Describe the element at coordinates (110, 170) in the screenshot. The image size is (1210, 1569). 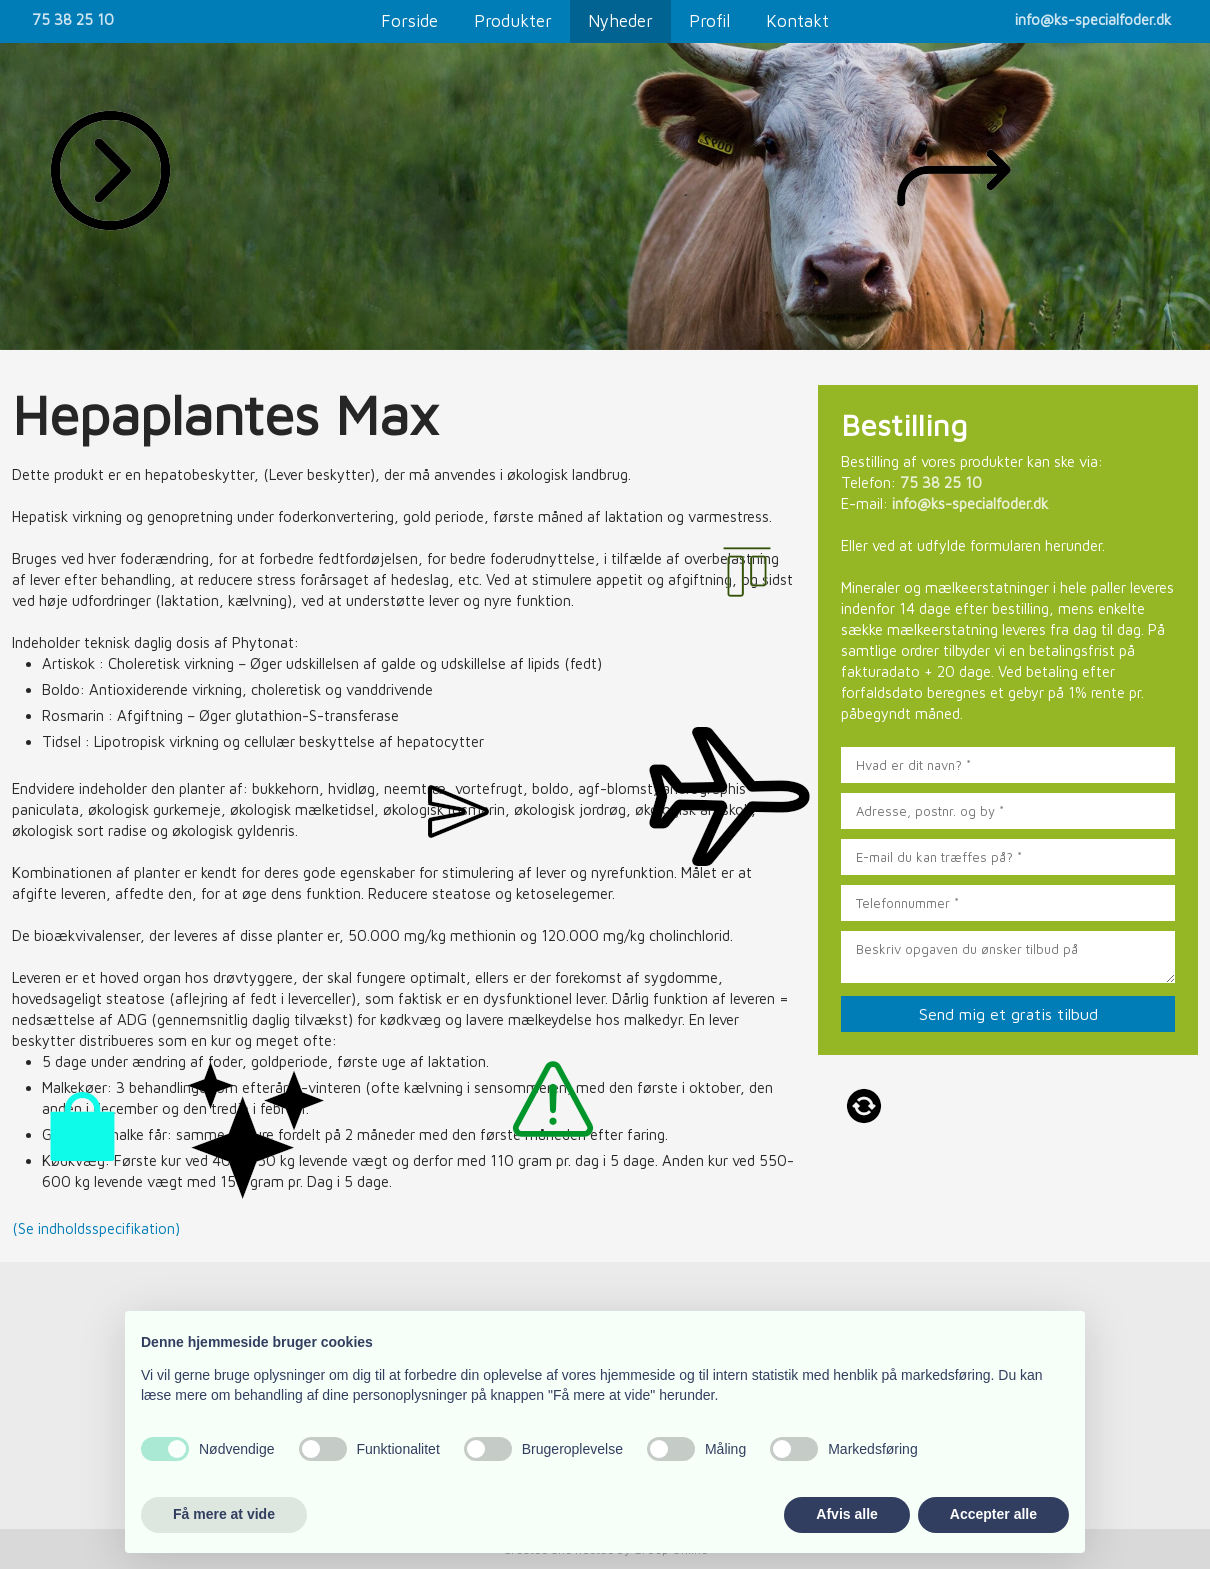
I see `navigate to the next item or screen` at that location.